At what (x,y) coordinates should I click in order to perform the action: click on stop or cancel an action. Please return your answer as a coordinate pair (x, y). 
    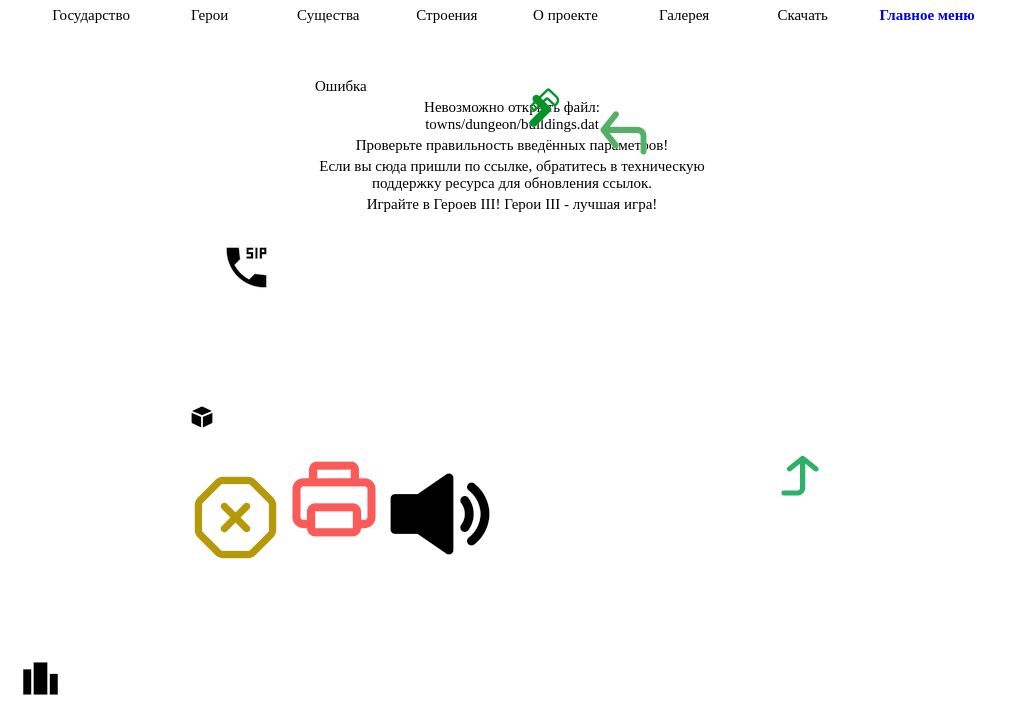
    Looking at the image, I should click on (235, 517).